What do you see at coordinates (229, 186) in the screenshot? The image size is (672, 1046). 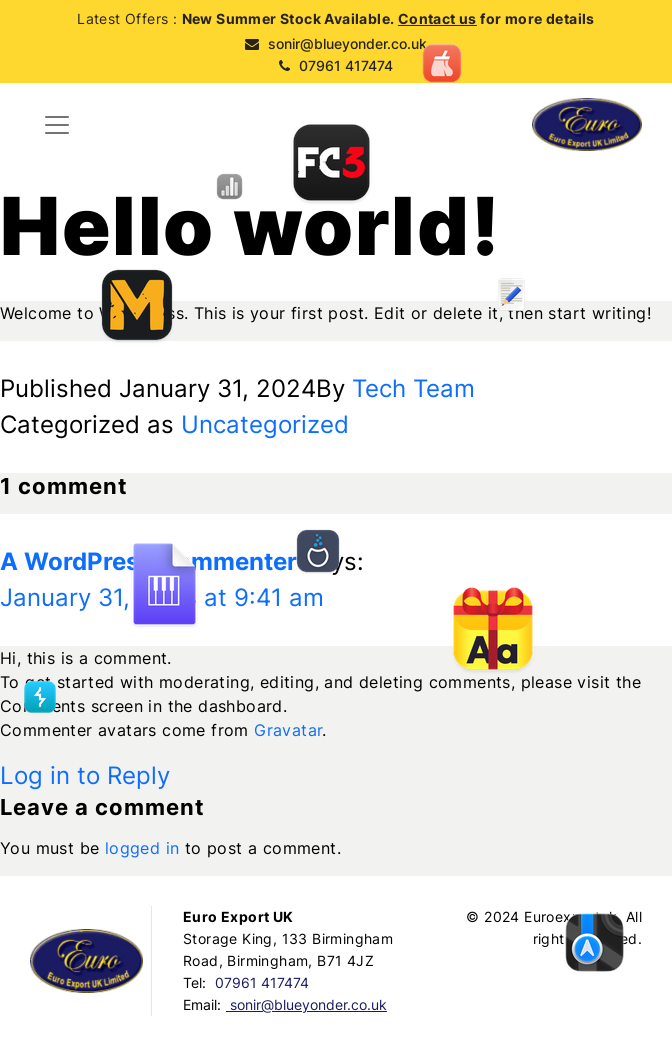 I see `open numbers spreadsheet app` at bounding box center [229, 186].